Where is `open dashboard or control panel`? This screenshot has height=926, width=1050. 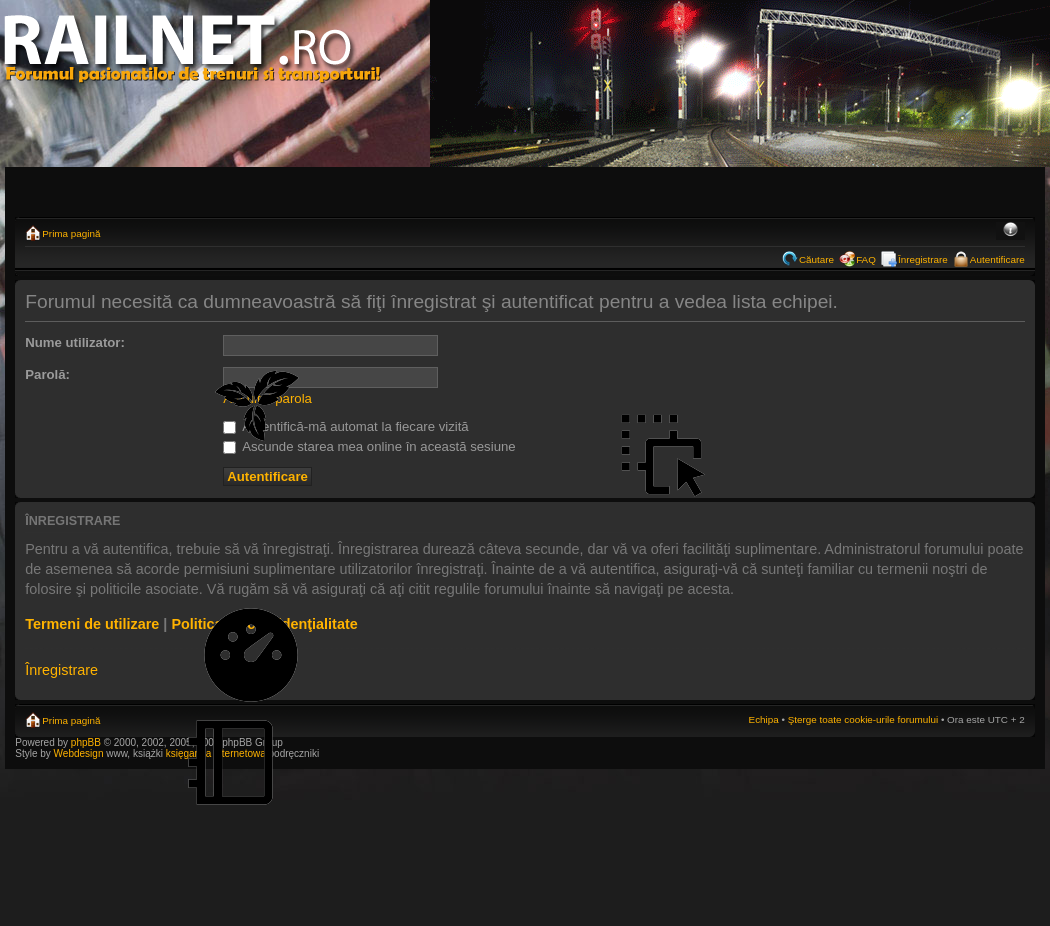
open dashboard or control panel is located at coordinates (251, 655).